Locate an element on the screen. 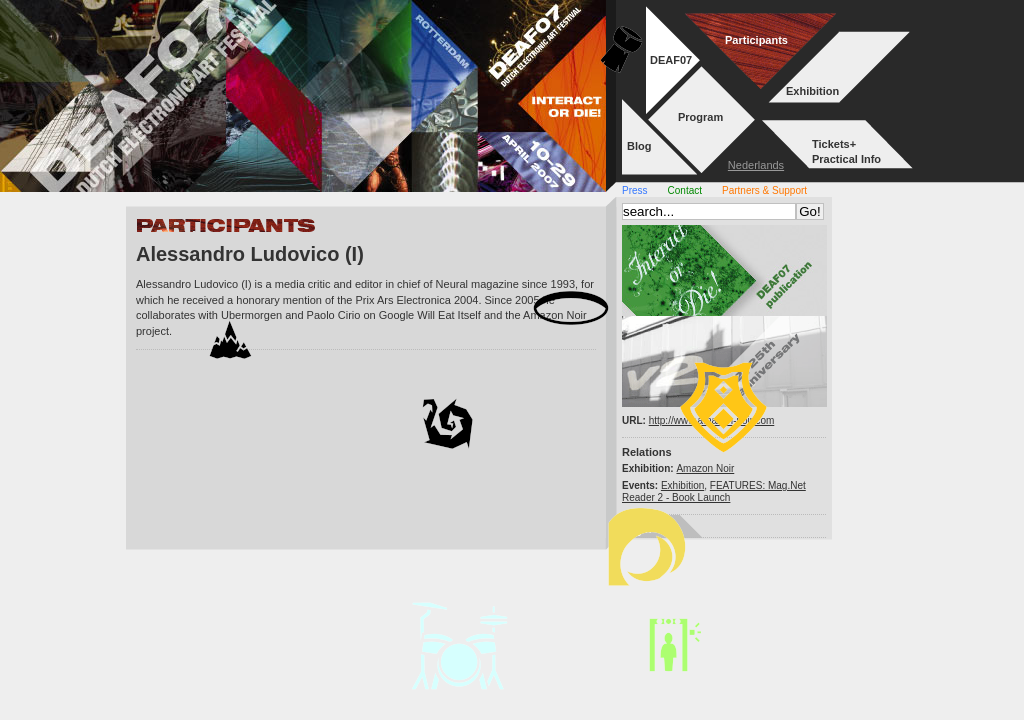 The width and height of the screenshot is (1024, 720). select tentacle or sea creature ability is located at coordinates (647, 546).